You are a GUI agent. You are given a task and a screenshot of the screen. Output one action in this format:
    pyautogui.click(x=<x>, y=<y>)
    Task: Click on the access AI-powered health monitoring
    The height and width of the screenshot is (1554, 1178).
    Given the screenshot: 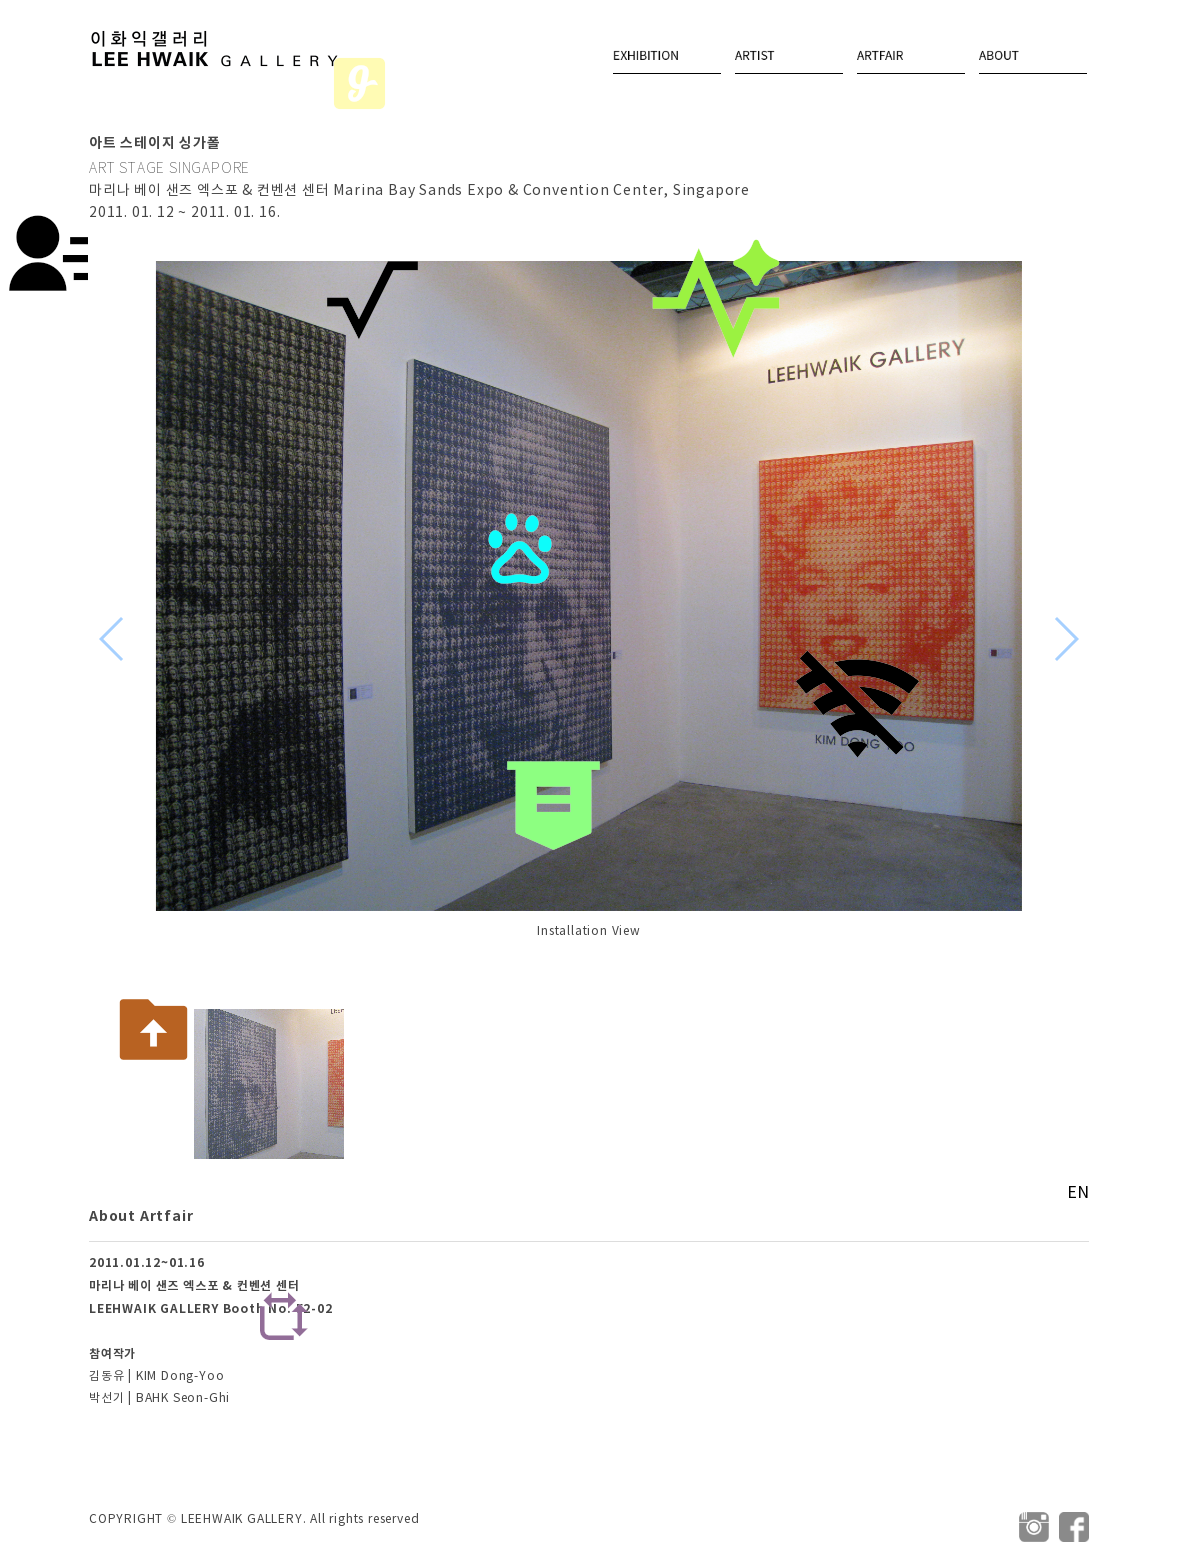 What is the action you would take?
    pyautogui.click(x=716, y=303)
    